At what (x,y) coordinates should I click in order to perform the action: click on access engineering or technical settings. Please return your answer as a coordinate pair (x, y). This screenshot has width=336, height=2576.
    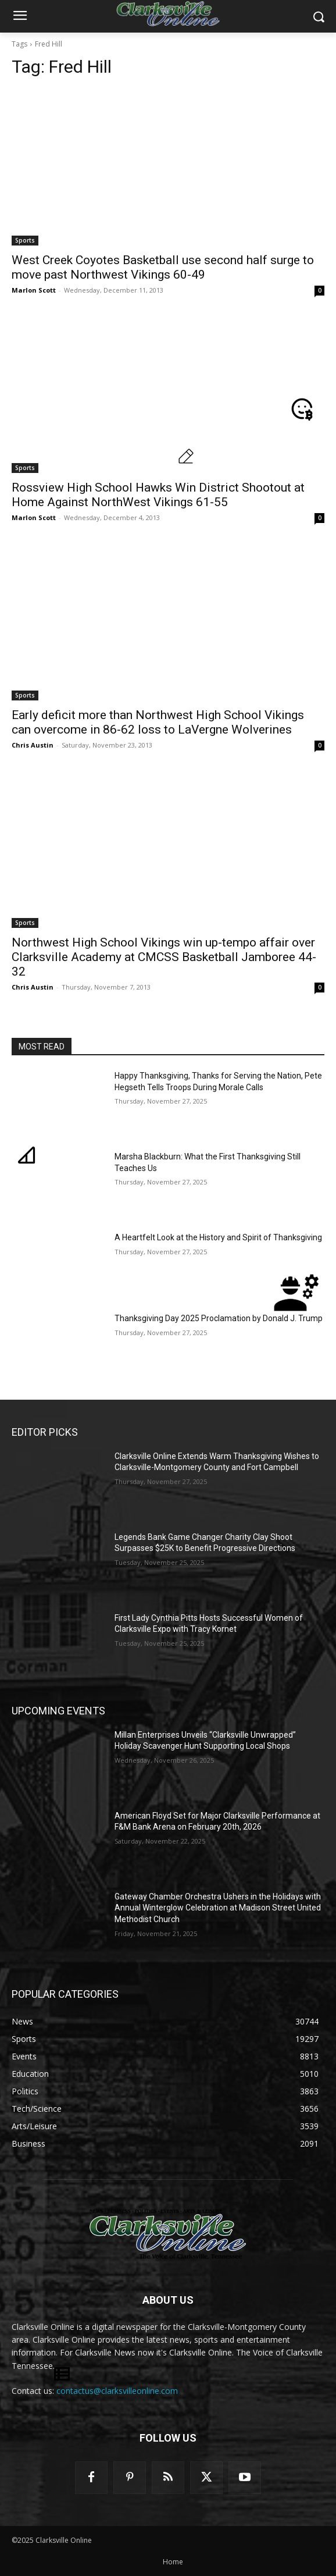
    Looking at the image, I should click on (296, 1293).